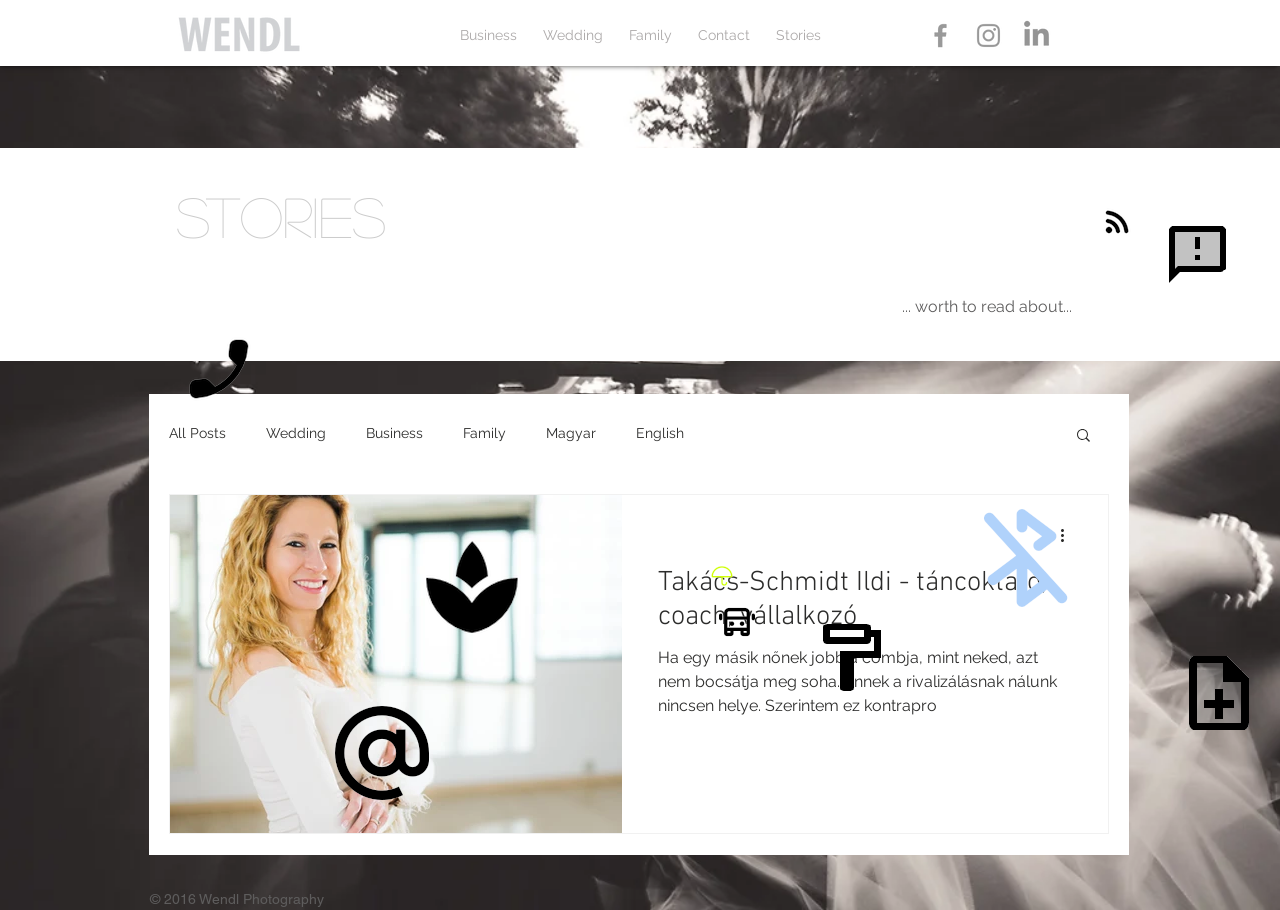  I want to click on create a new note or document, so click(1219, 693).